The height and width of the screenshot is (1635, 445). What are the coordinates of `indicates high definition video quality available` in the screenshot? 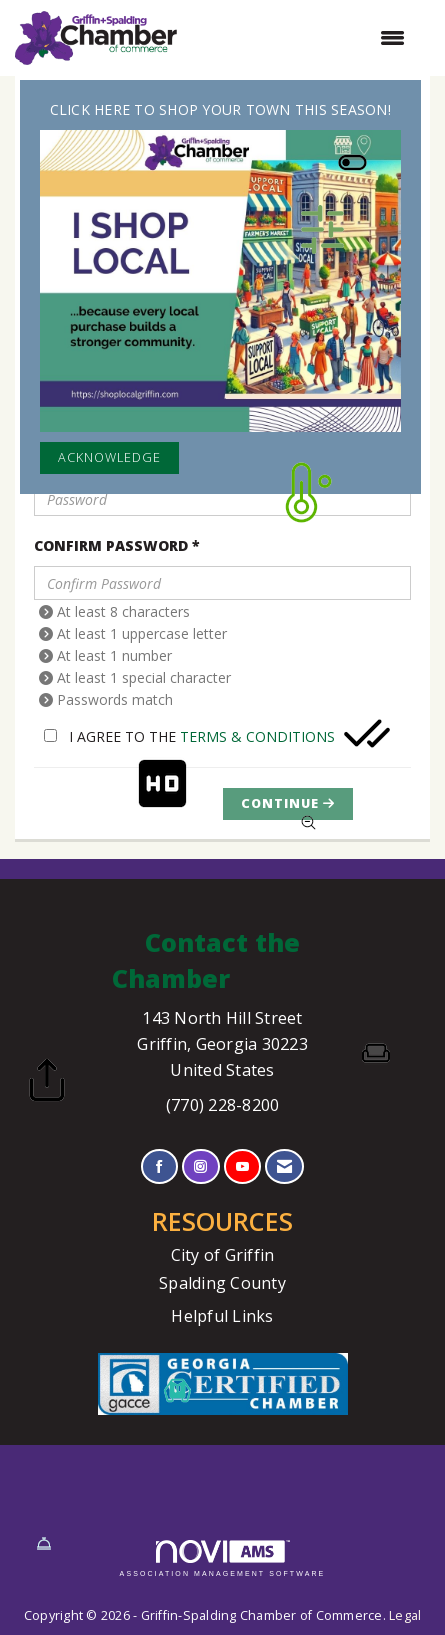 It's located at (162, 783).